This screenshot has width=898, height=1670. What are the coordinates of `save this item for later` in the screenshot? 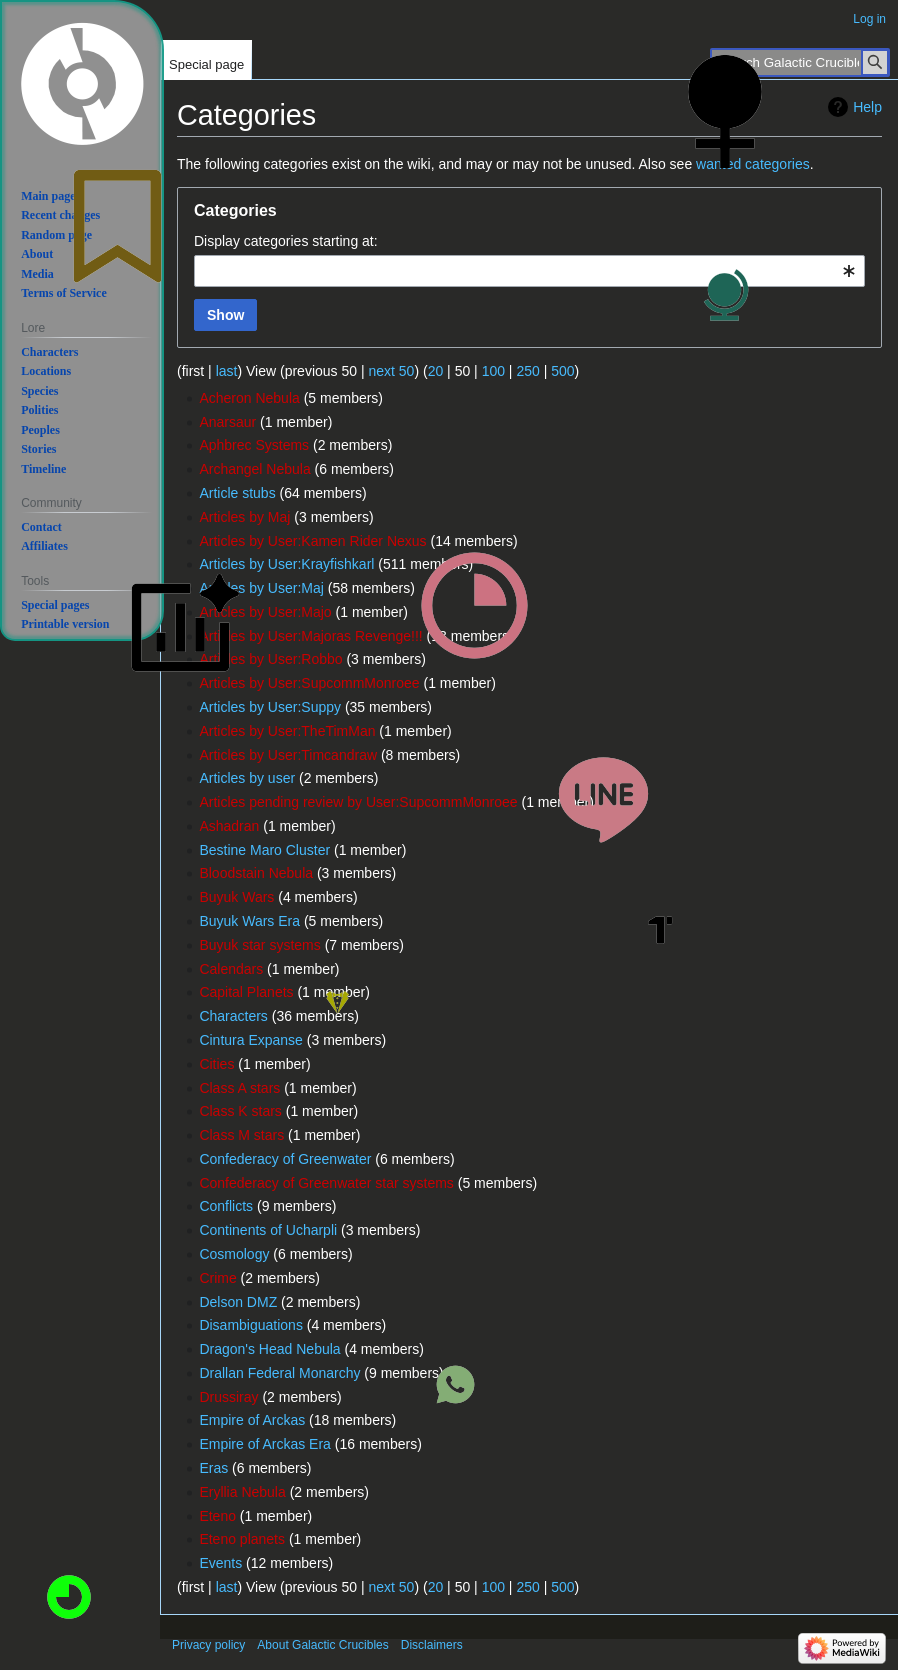 It's located at (117, 224).